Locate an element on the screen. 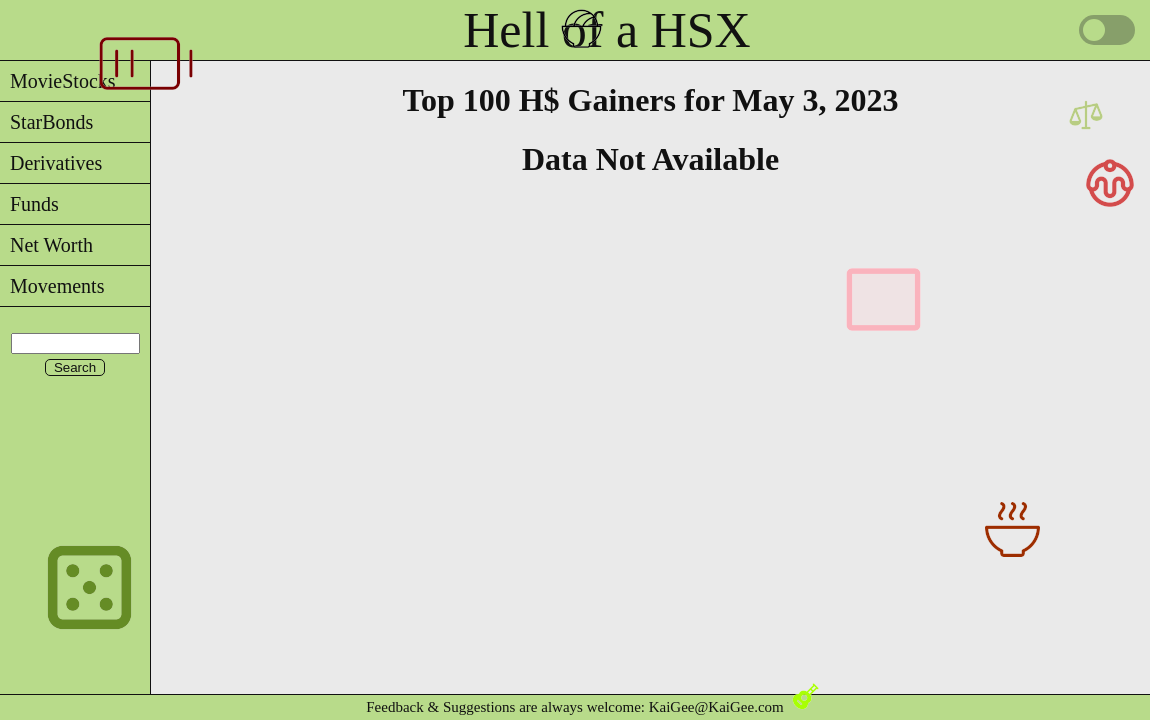 This screenshot has height=720, width=1150. represents a container or frame element is located at coordinates (883, 299).